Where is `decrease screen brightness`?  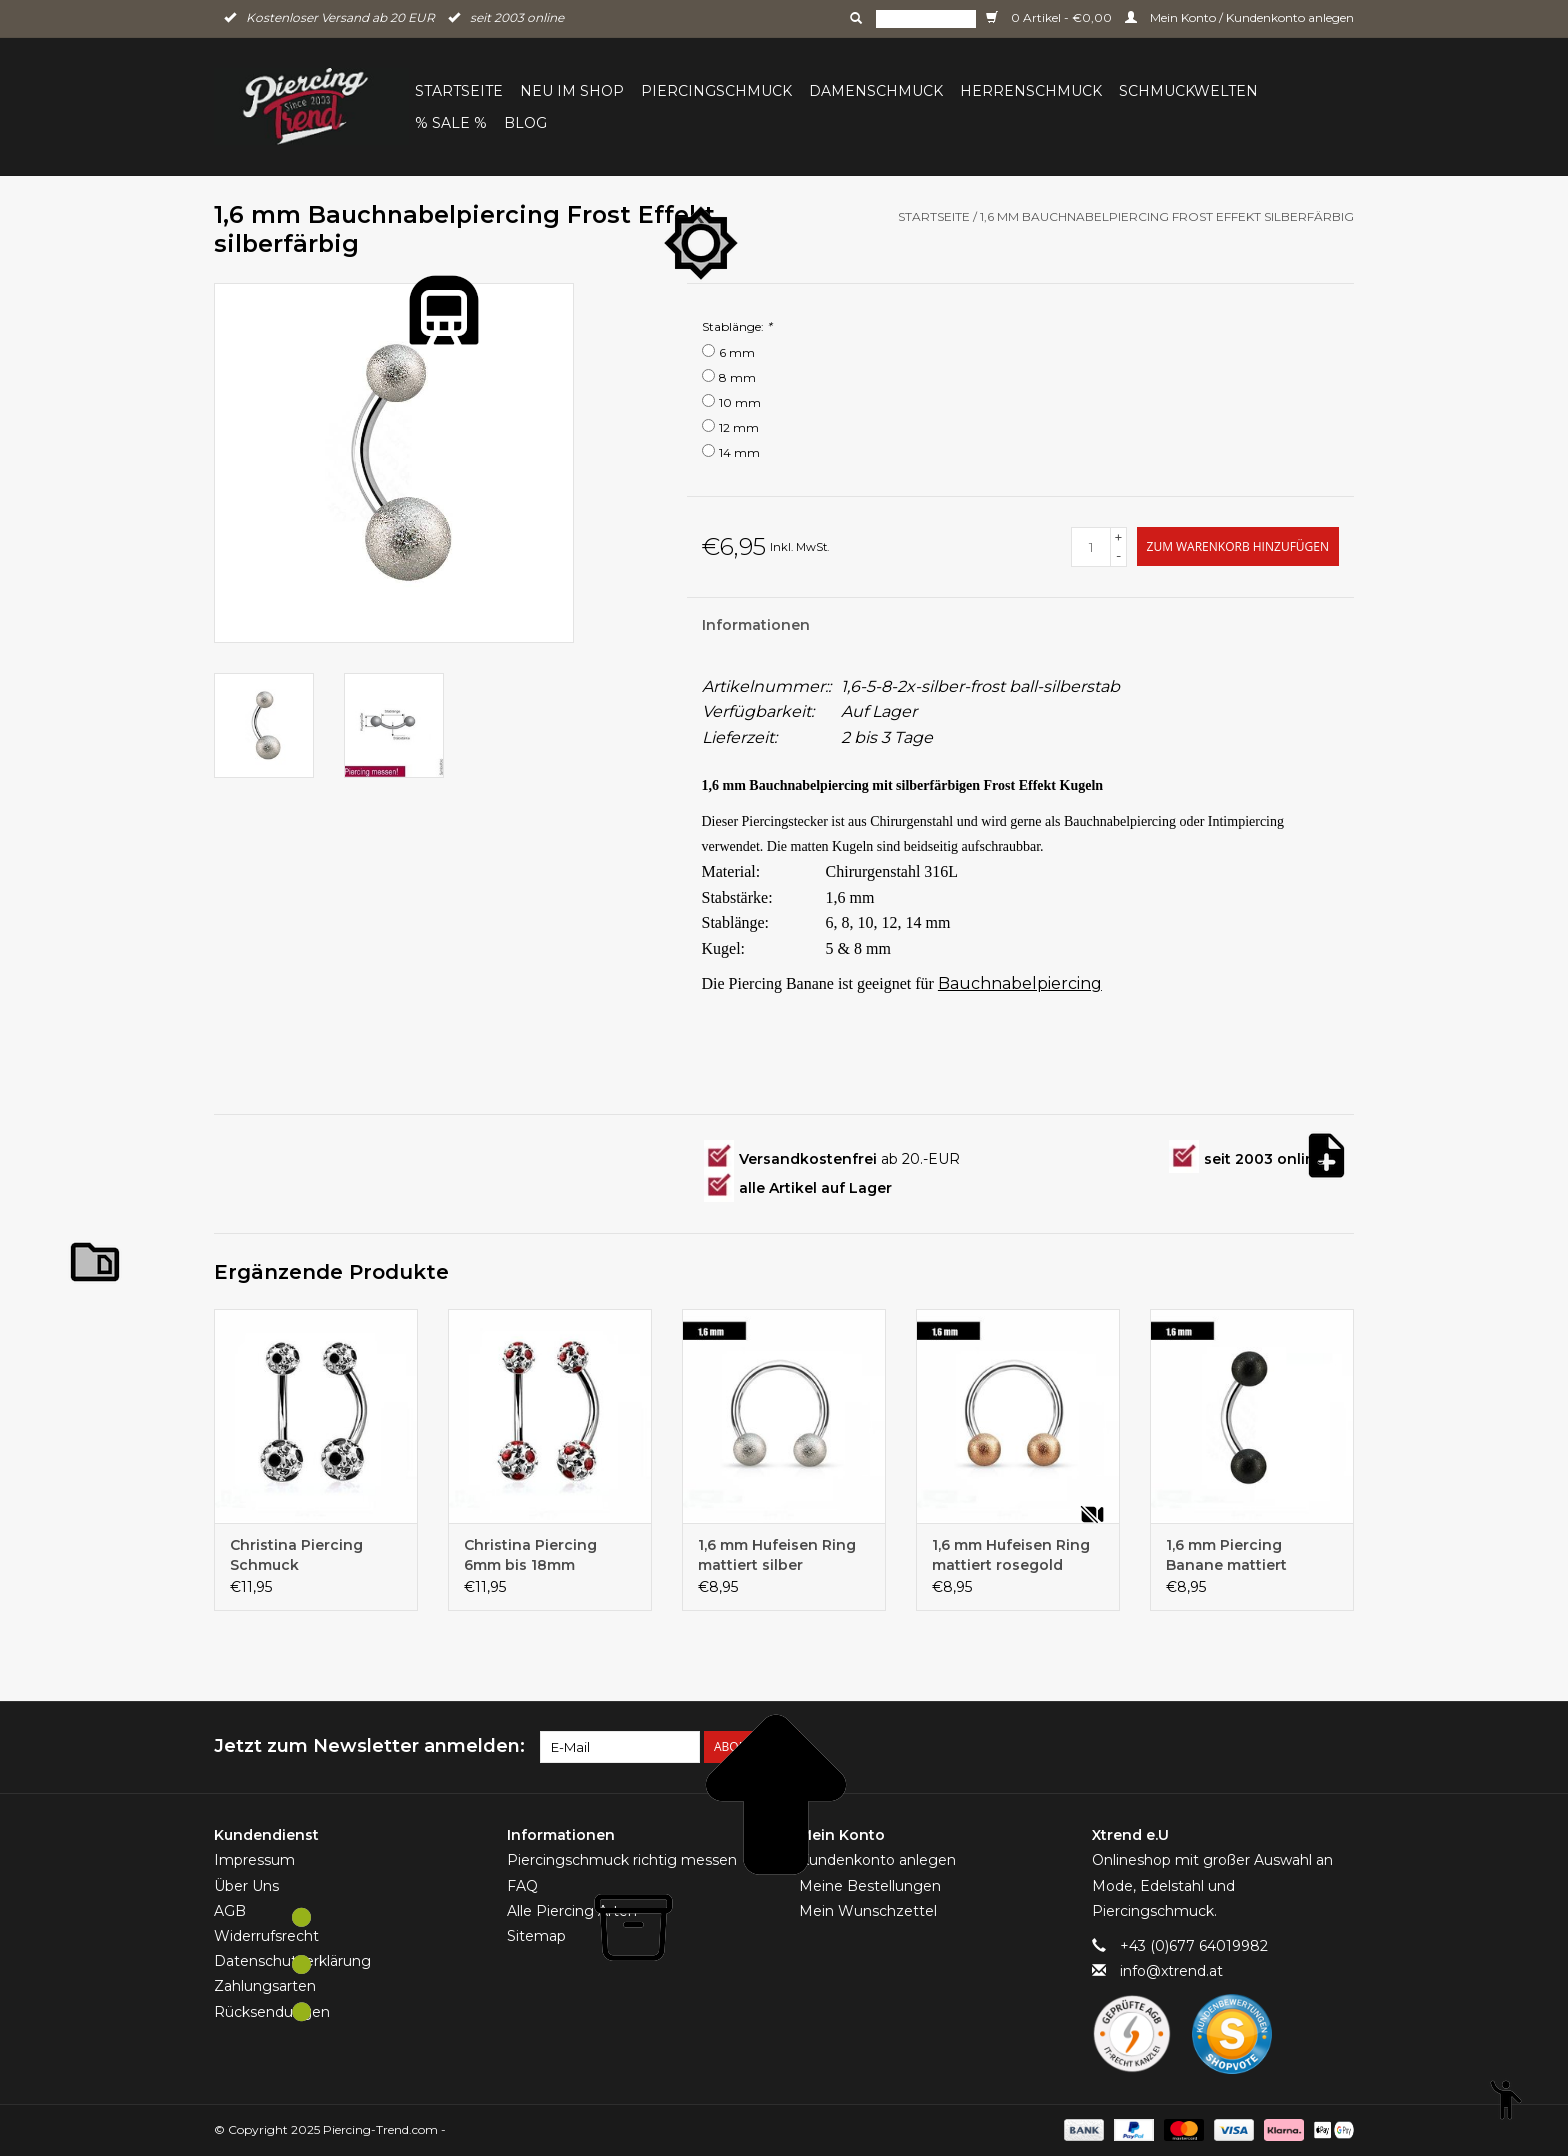
decrease screen brightness is located at coordinates (701, 243).